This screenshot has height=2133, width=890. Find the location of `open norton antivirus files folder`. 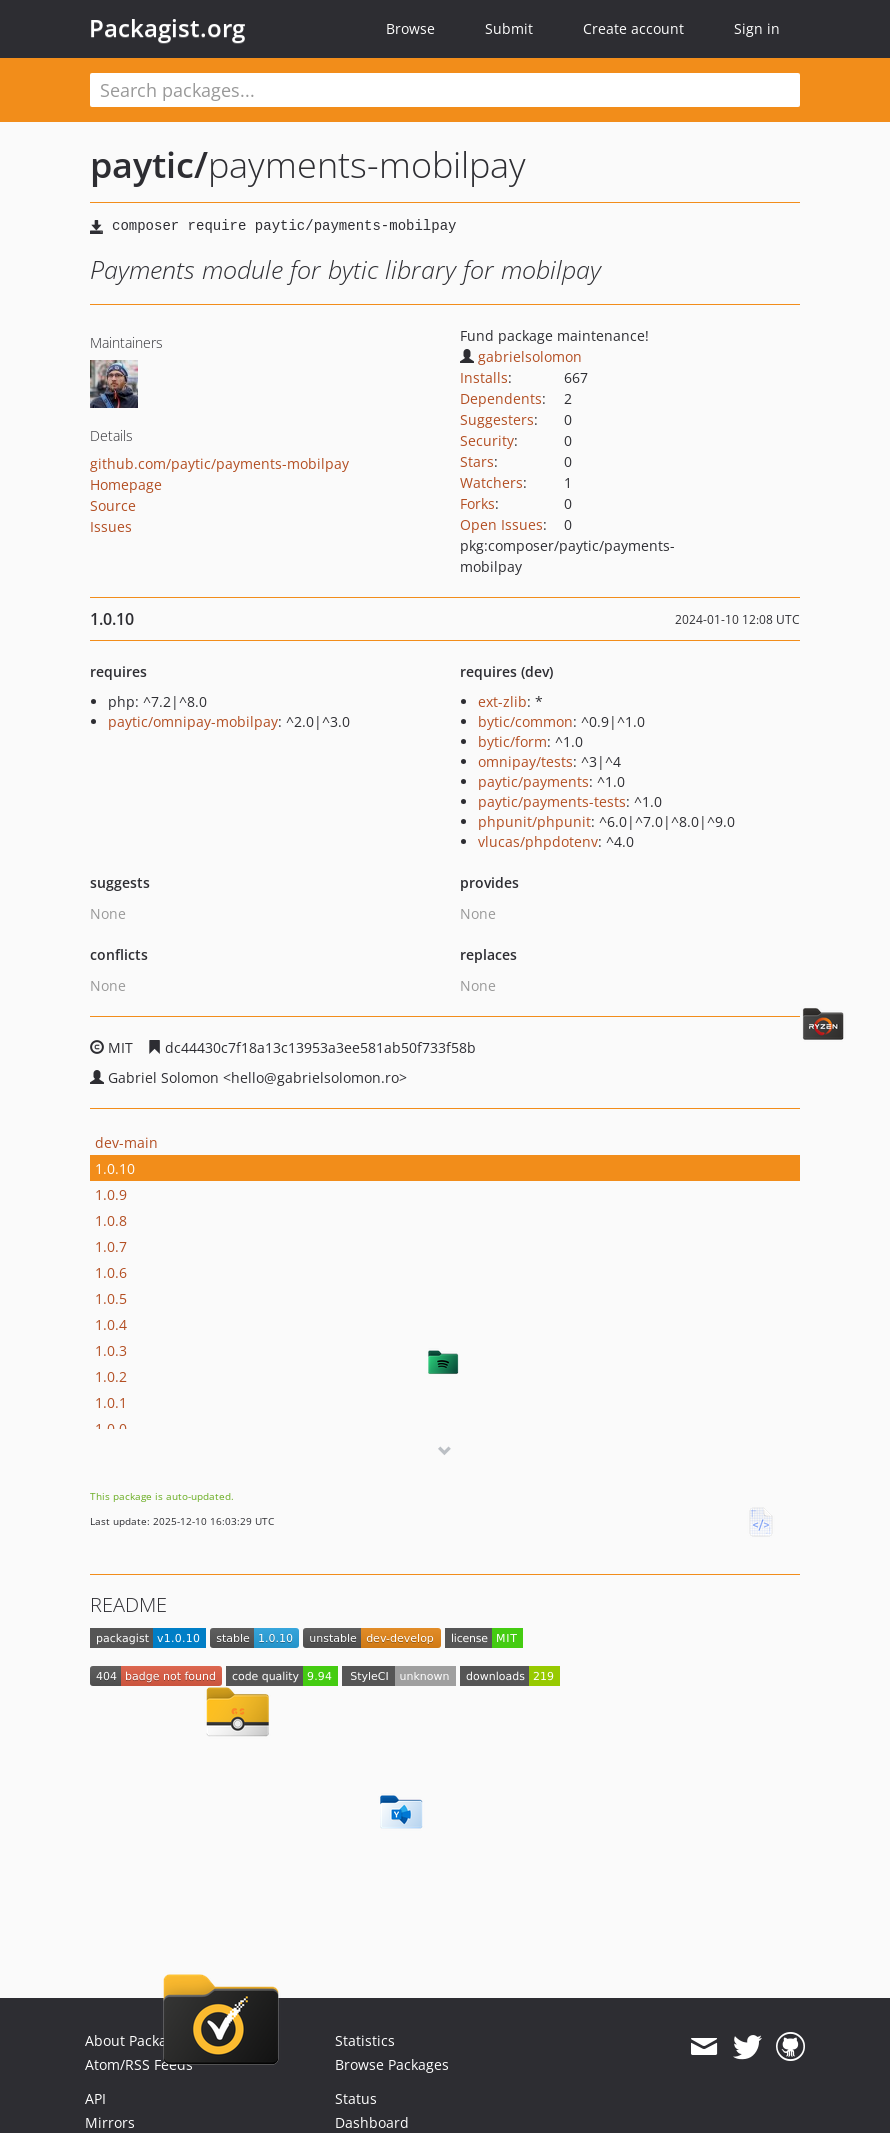

open norton antivirus files folder is located at coordinates (220, 2022).